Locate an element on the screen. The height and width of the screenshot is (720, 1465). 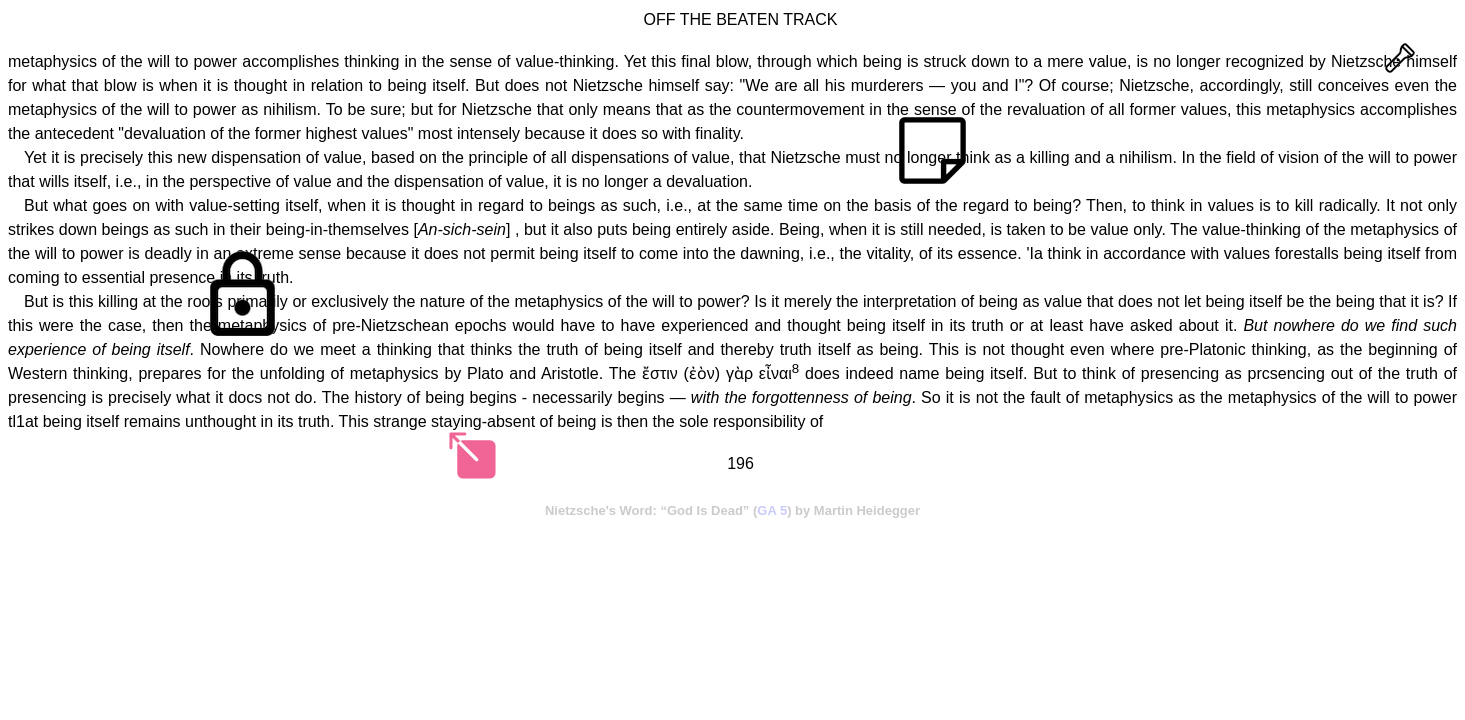
create a new note is located at coordinates (932, 150).